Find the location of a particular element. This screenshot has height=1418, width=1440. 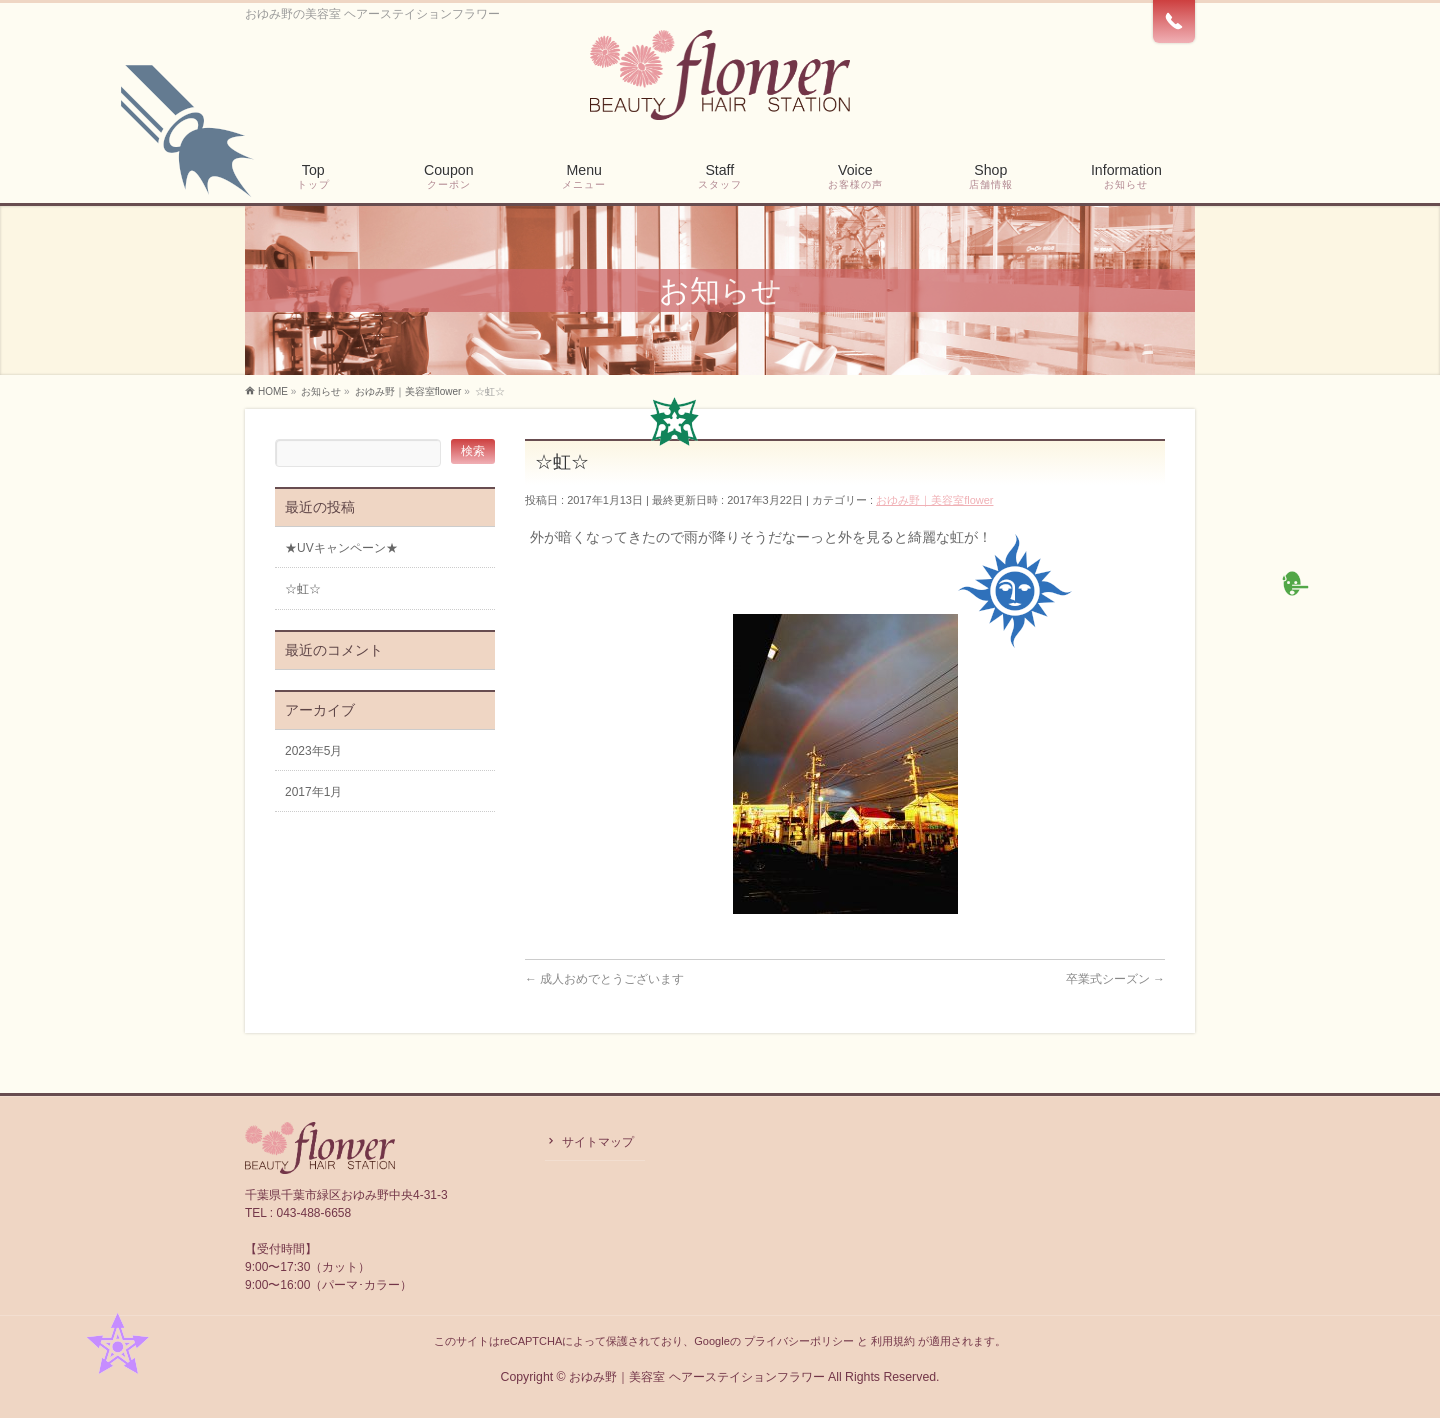

decorative sun emblem for fantasy or medieval-themed game interface is located at coordinates (1015, 591).